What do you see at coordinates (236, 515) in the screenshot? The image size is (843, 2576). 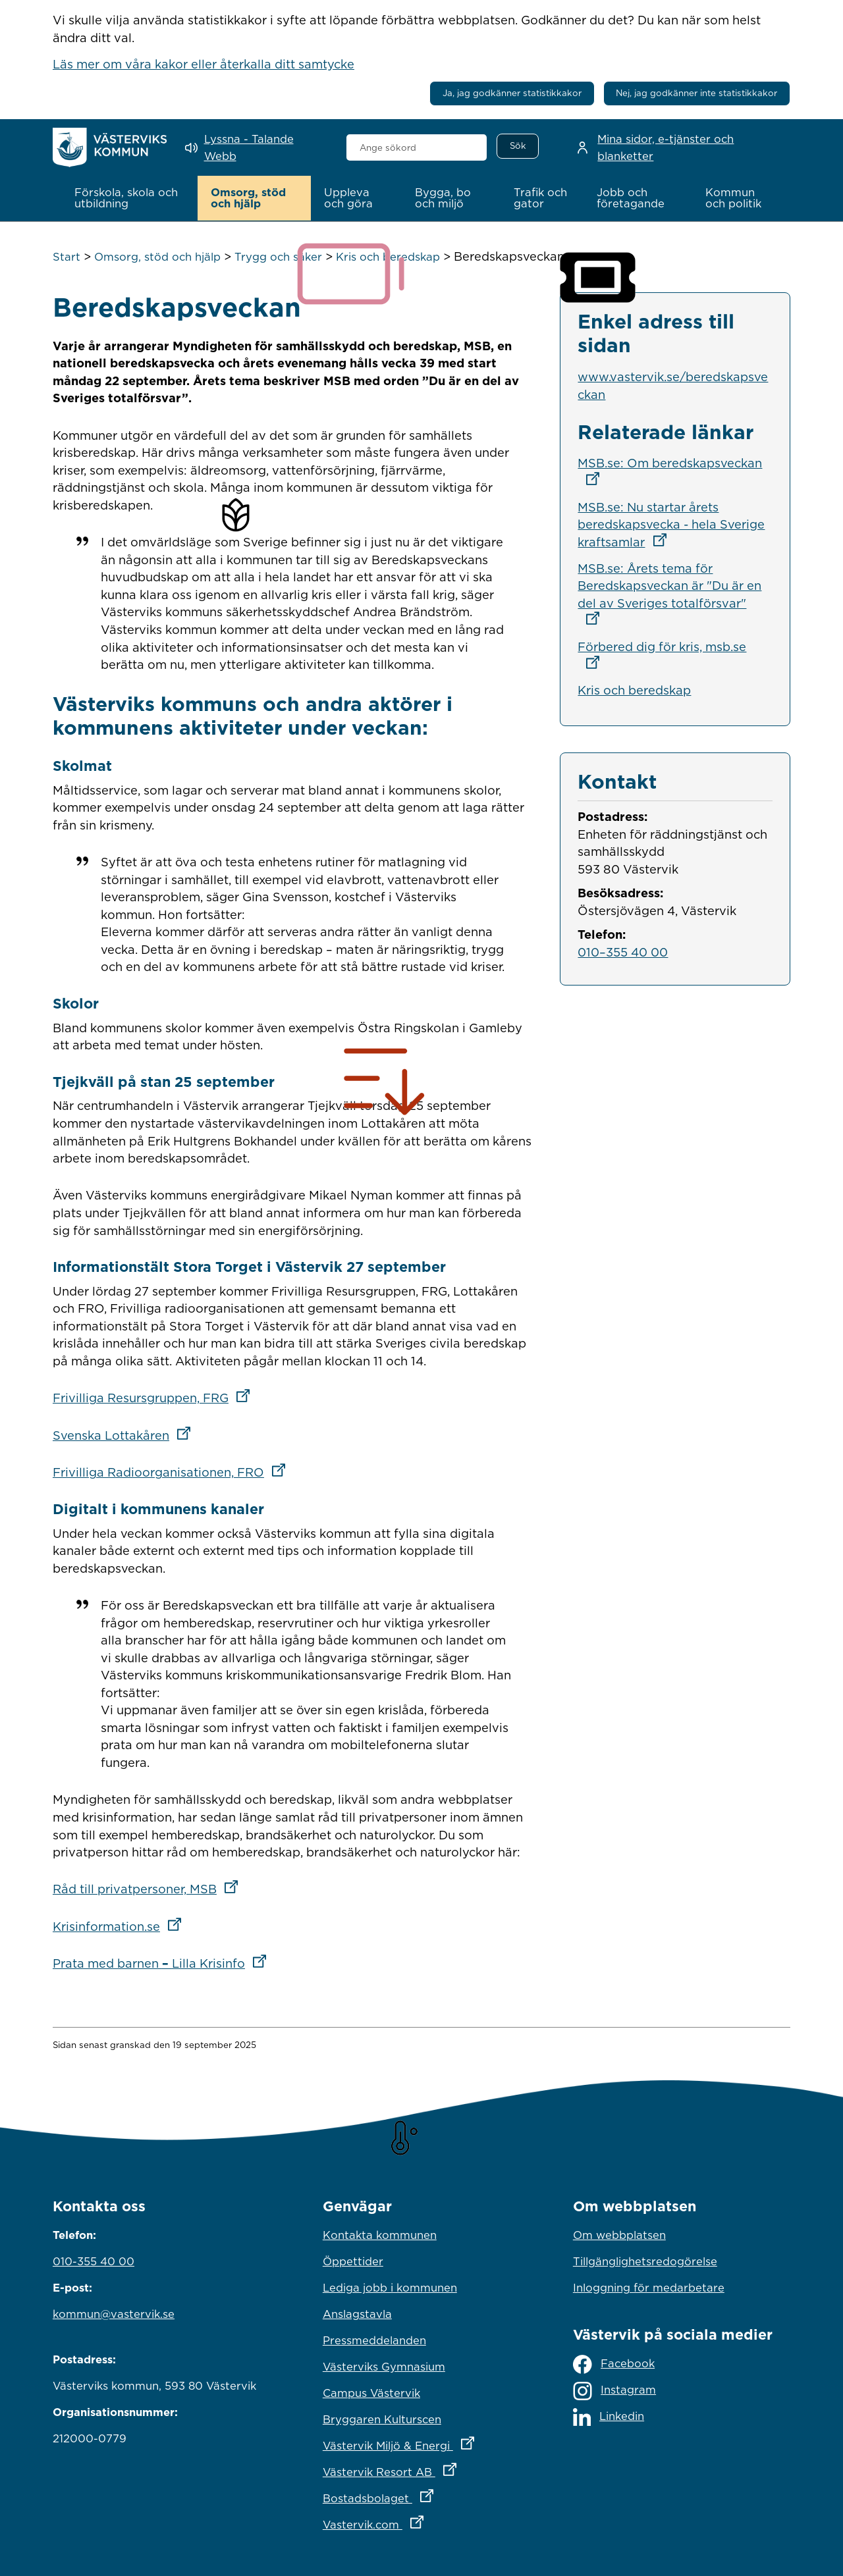 I see `filter by grain or wheat products` at bounding box center [236, 515].